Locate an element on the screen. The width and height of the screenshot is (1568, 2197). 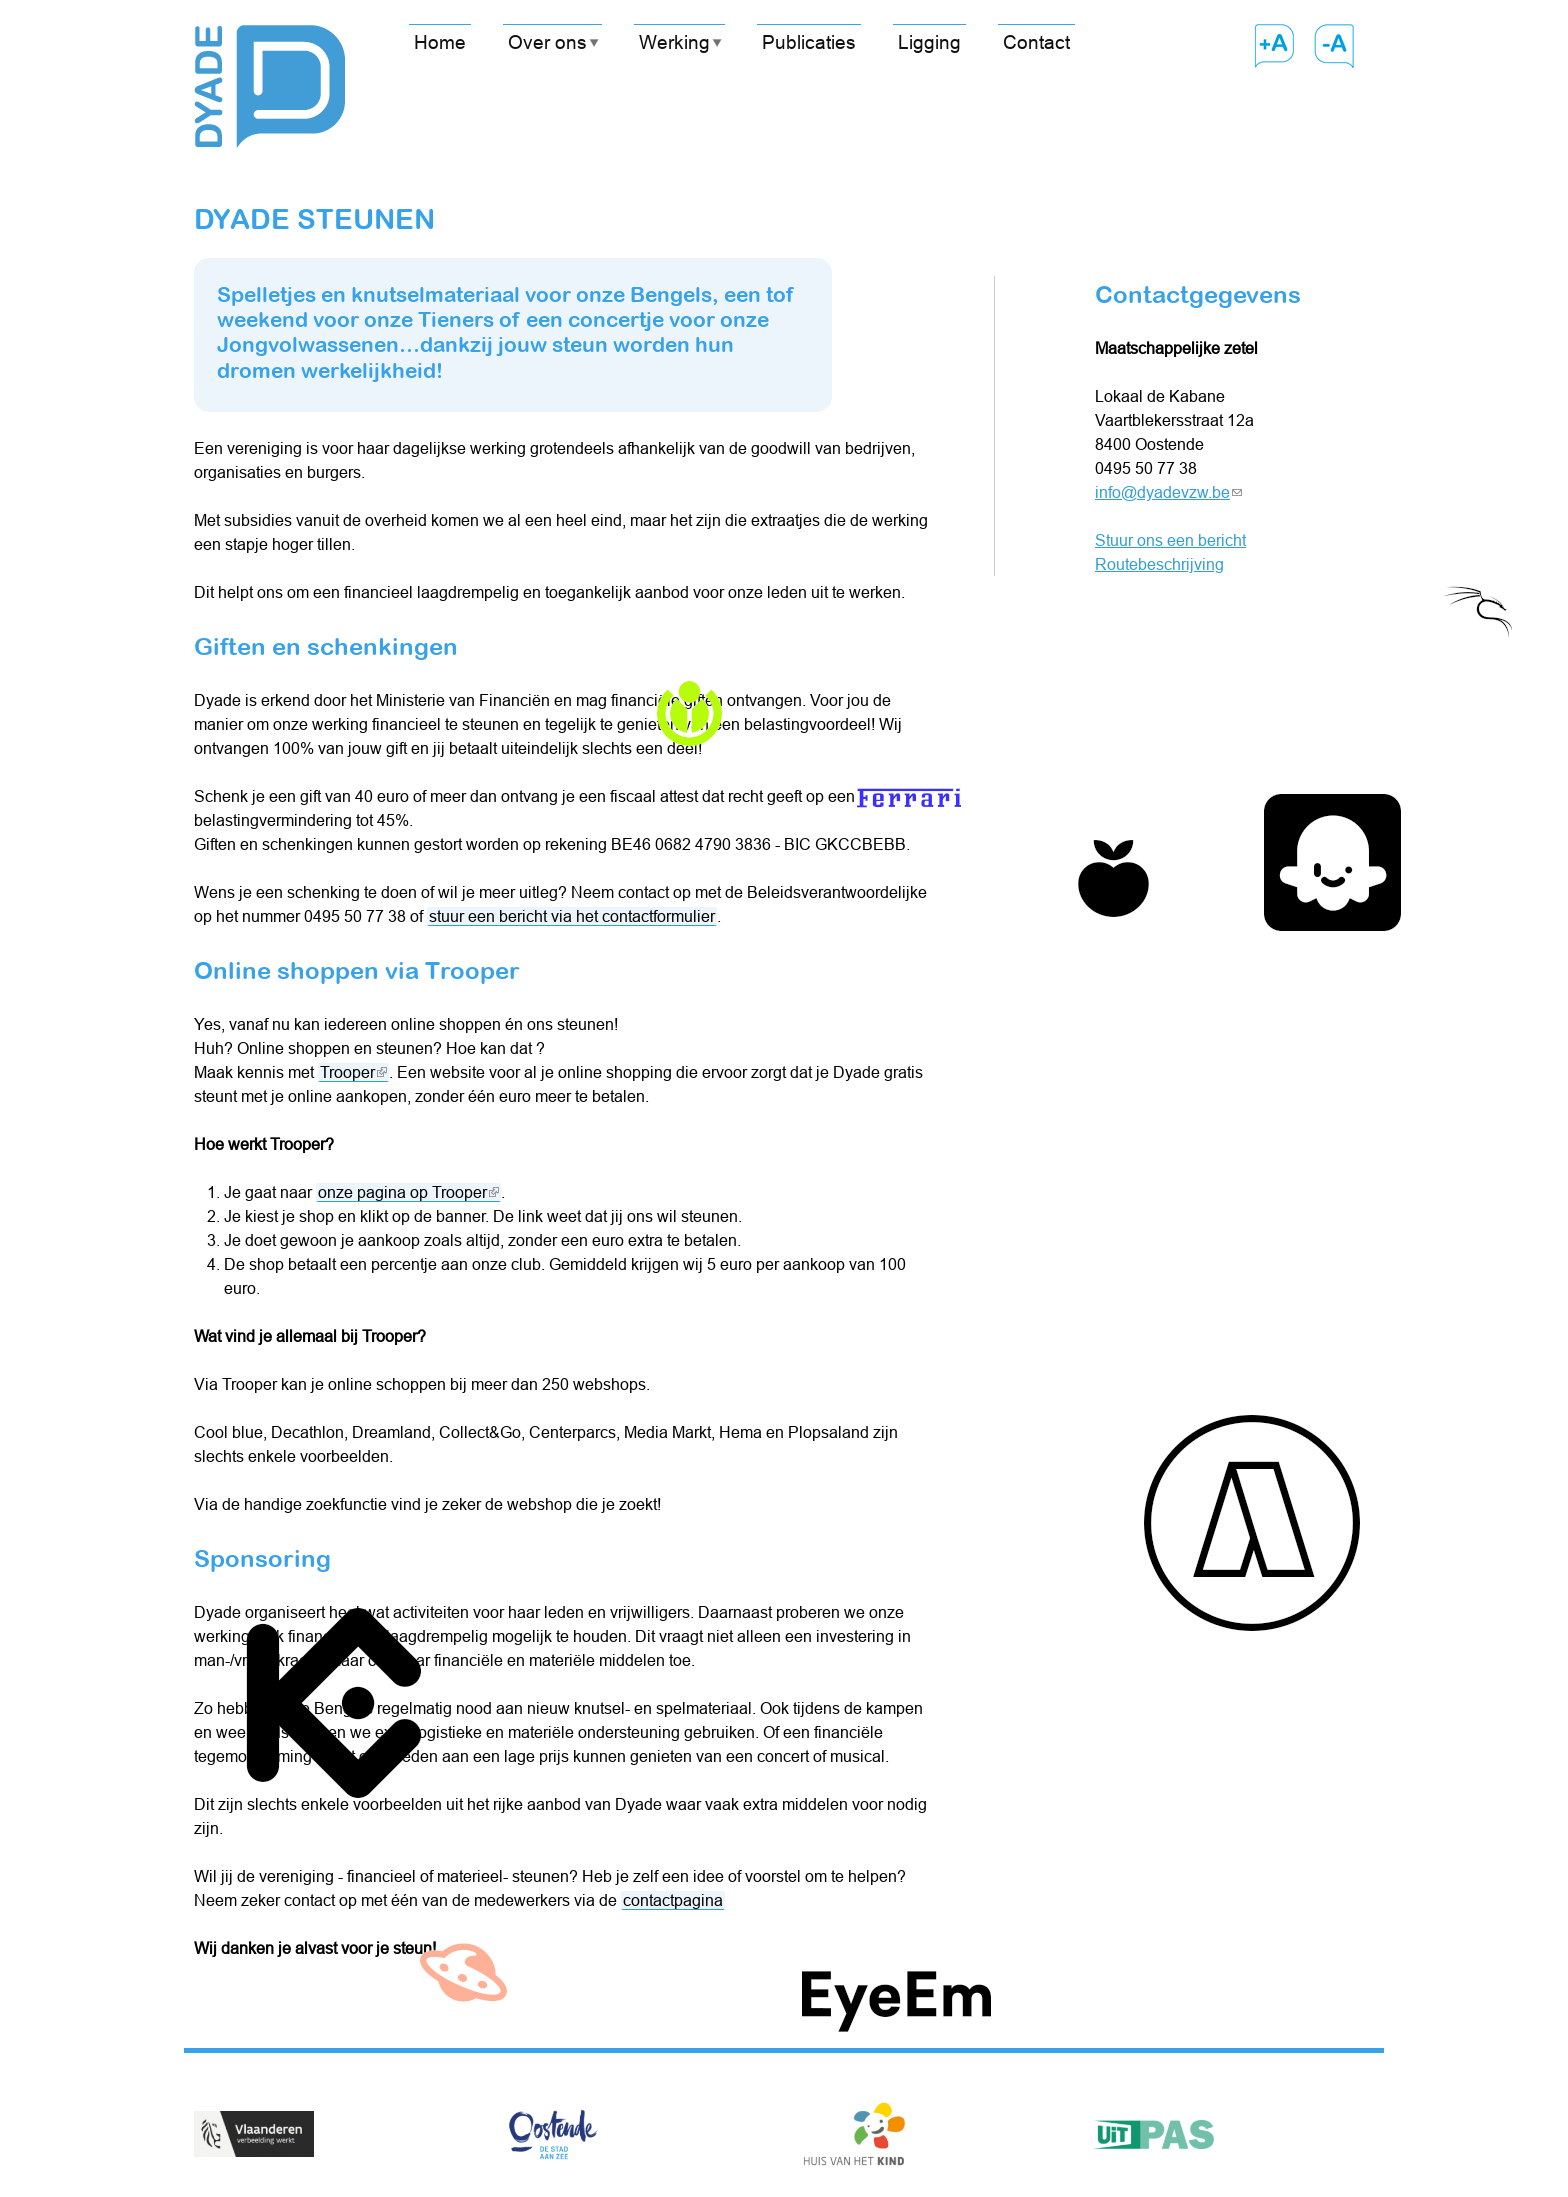
open the EyeEm photography app is located at coordinates (896, 2001).